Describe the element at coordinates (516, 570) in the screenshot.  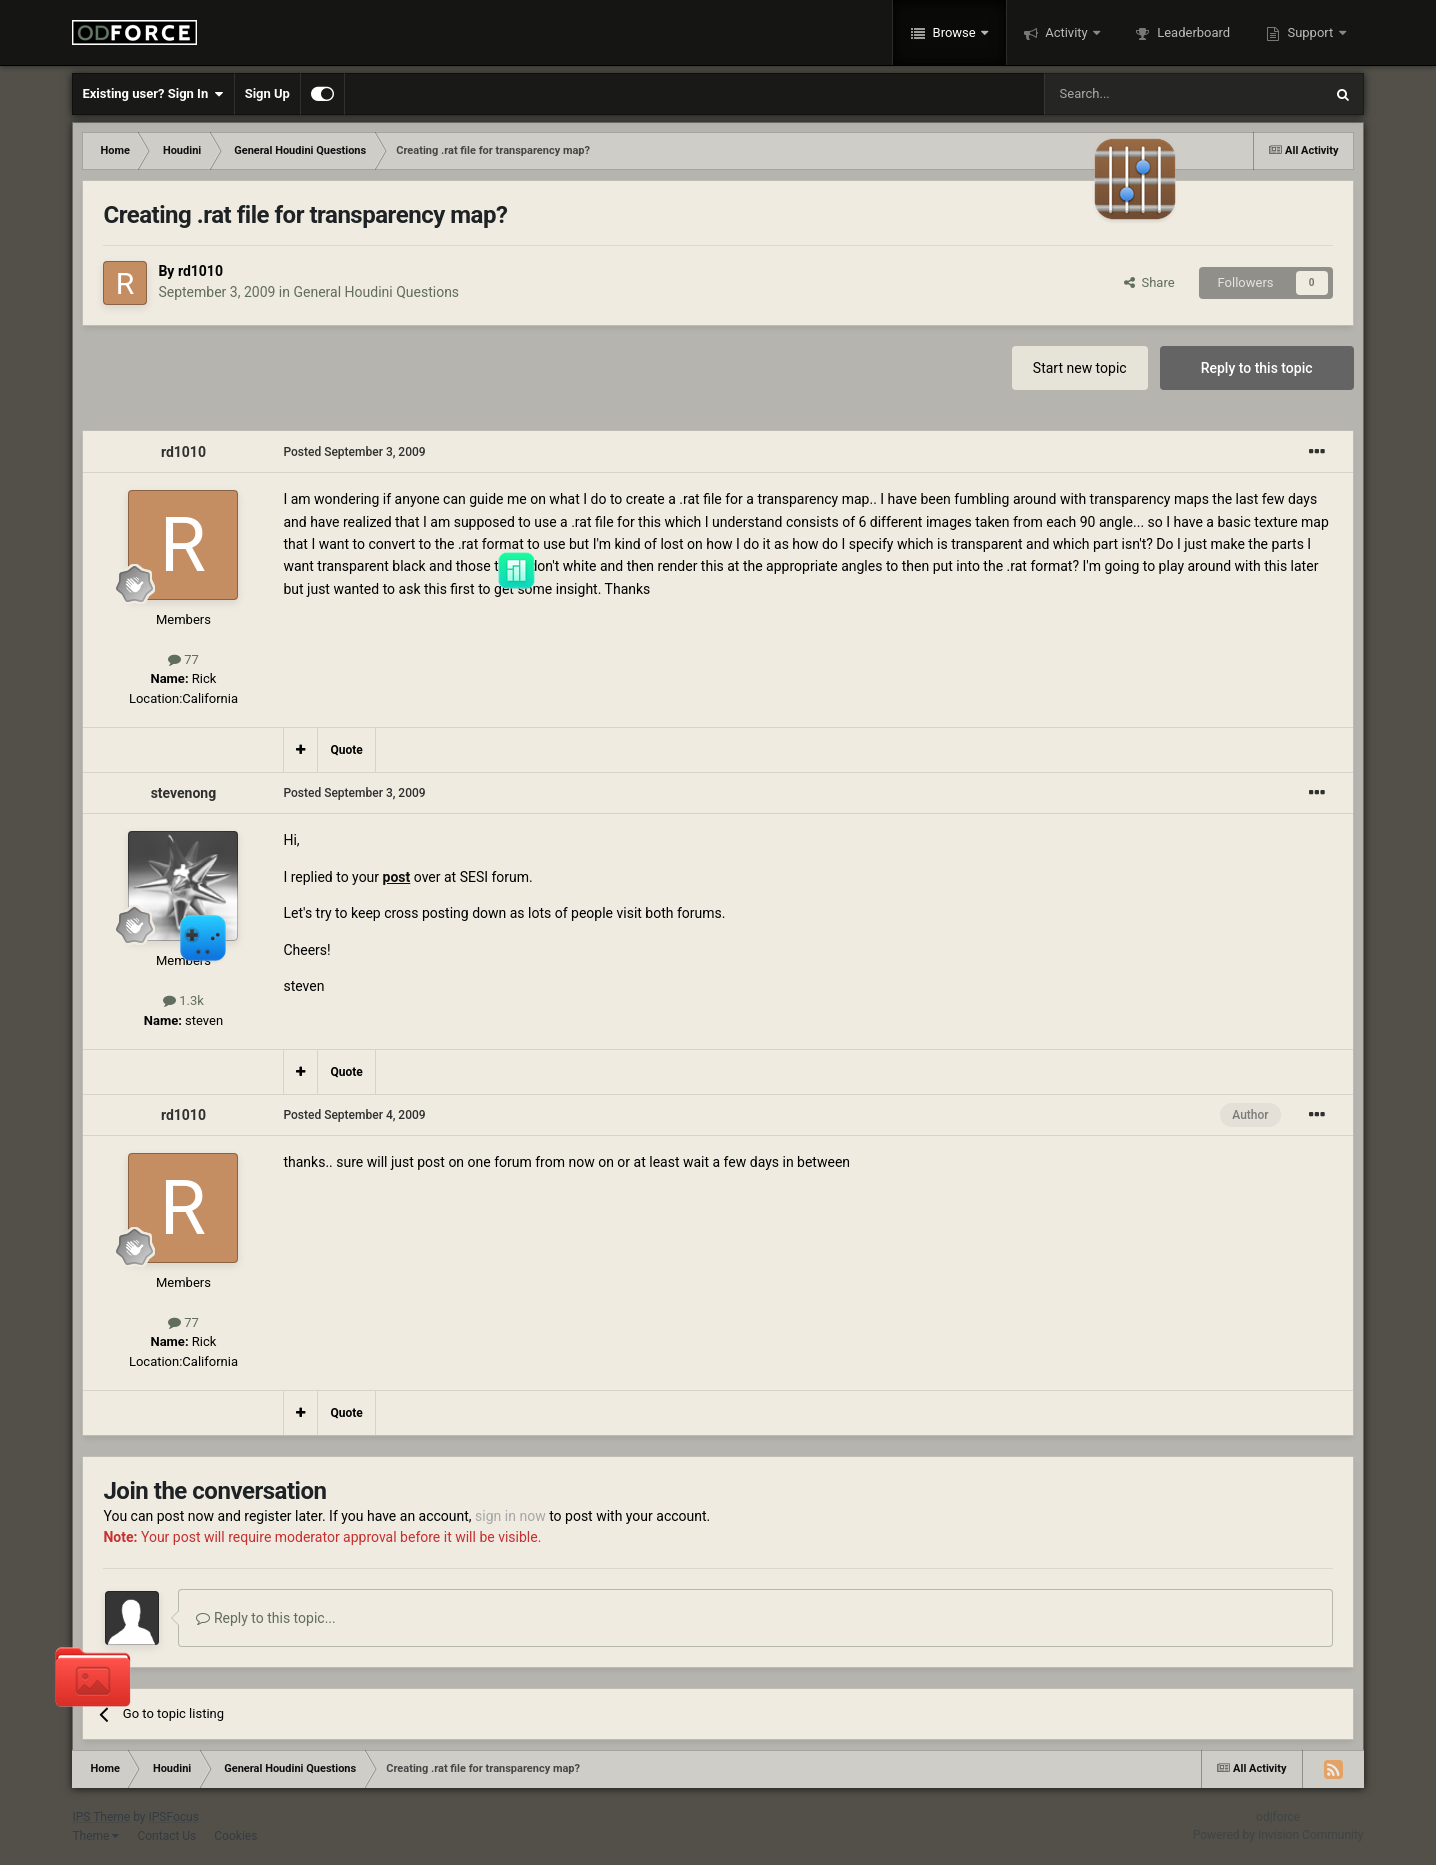
I see `launch manjaro linux application` at that location.